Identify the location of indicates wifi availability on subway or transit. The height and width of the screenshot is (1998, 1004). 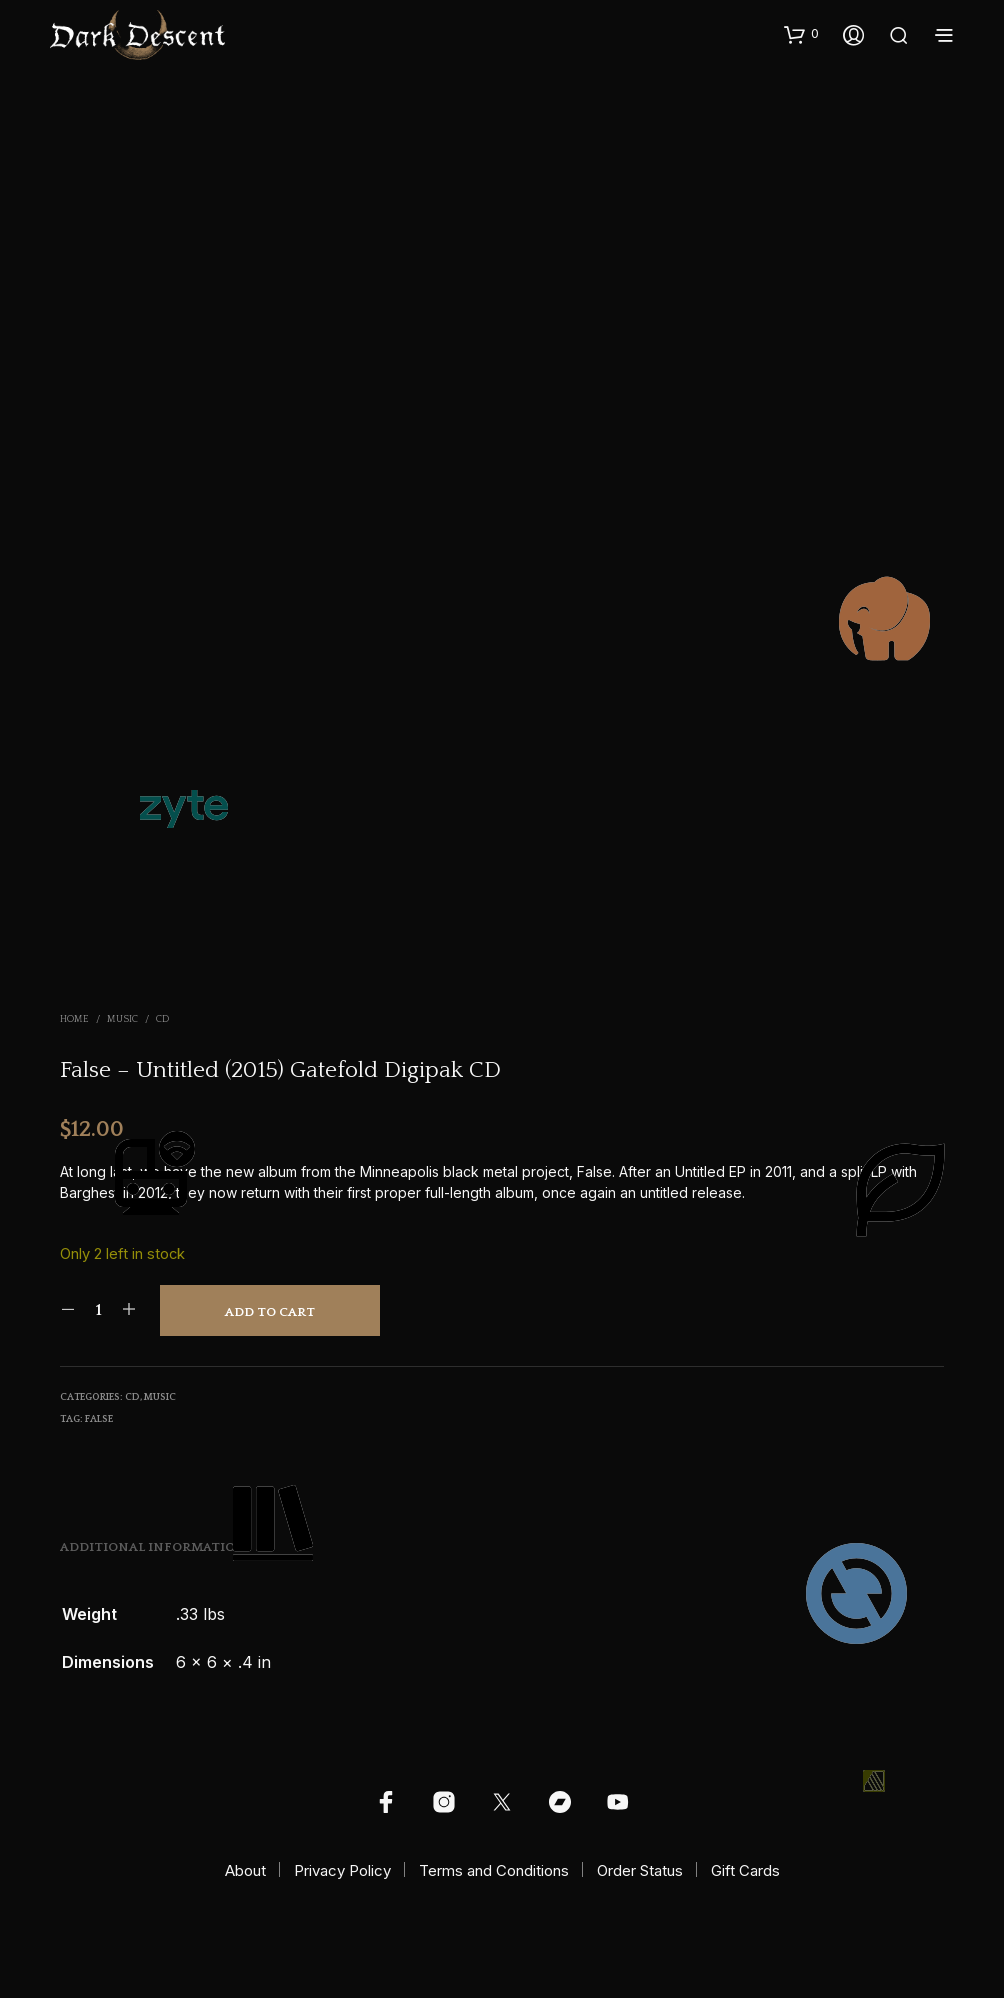
(151, 1175).